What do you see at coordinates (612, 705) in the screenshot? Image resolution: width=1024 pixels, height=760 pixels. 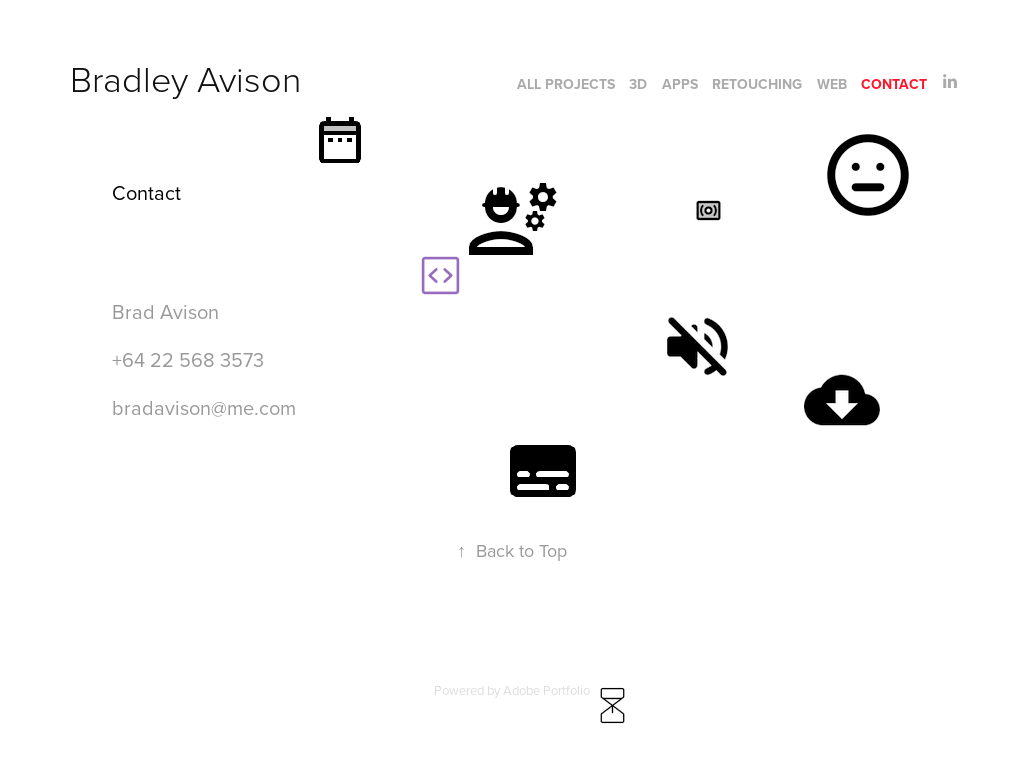 I see `indicates a process is in progress` at bounding box center [612, 705].